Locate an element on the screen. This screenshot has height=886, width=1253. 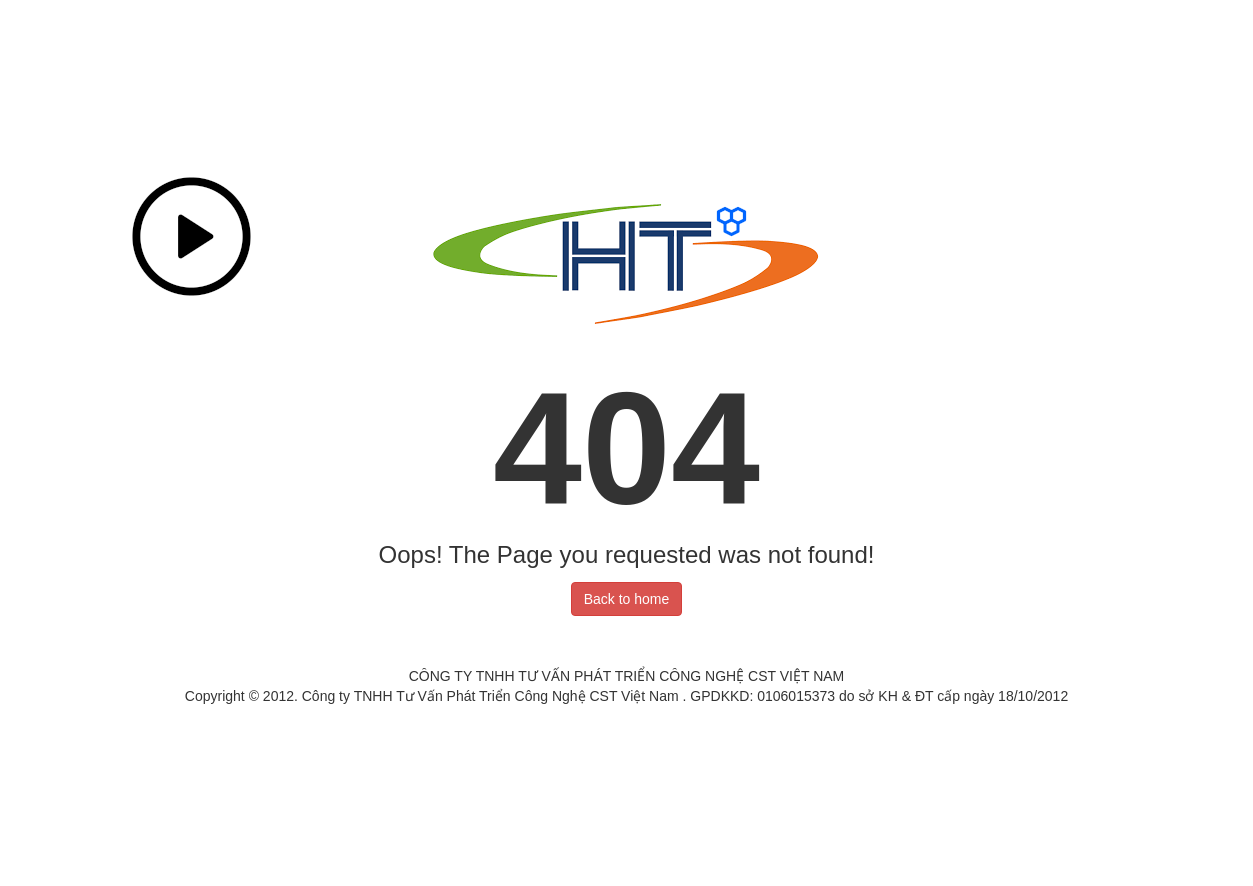
view cell or grid layout is located at coordinates (731, 221).